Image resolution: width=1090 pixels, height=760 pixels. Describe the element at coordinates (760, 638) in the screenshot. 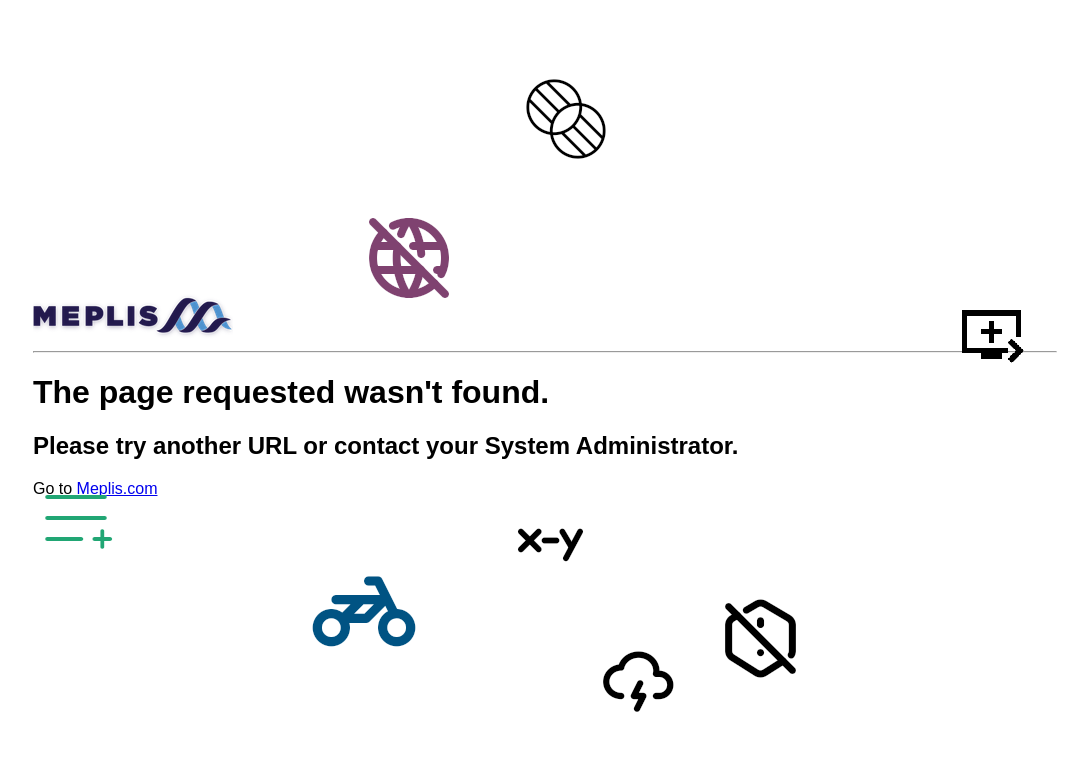

I see `dismiss or disable alert notifications` at that location.